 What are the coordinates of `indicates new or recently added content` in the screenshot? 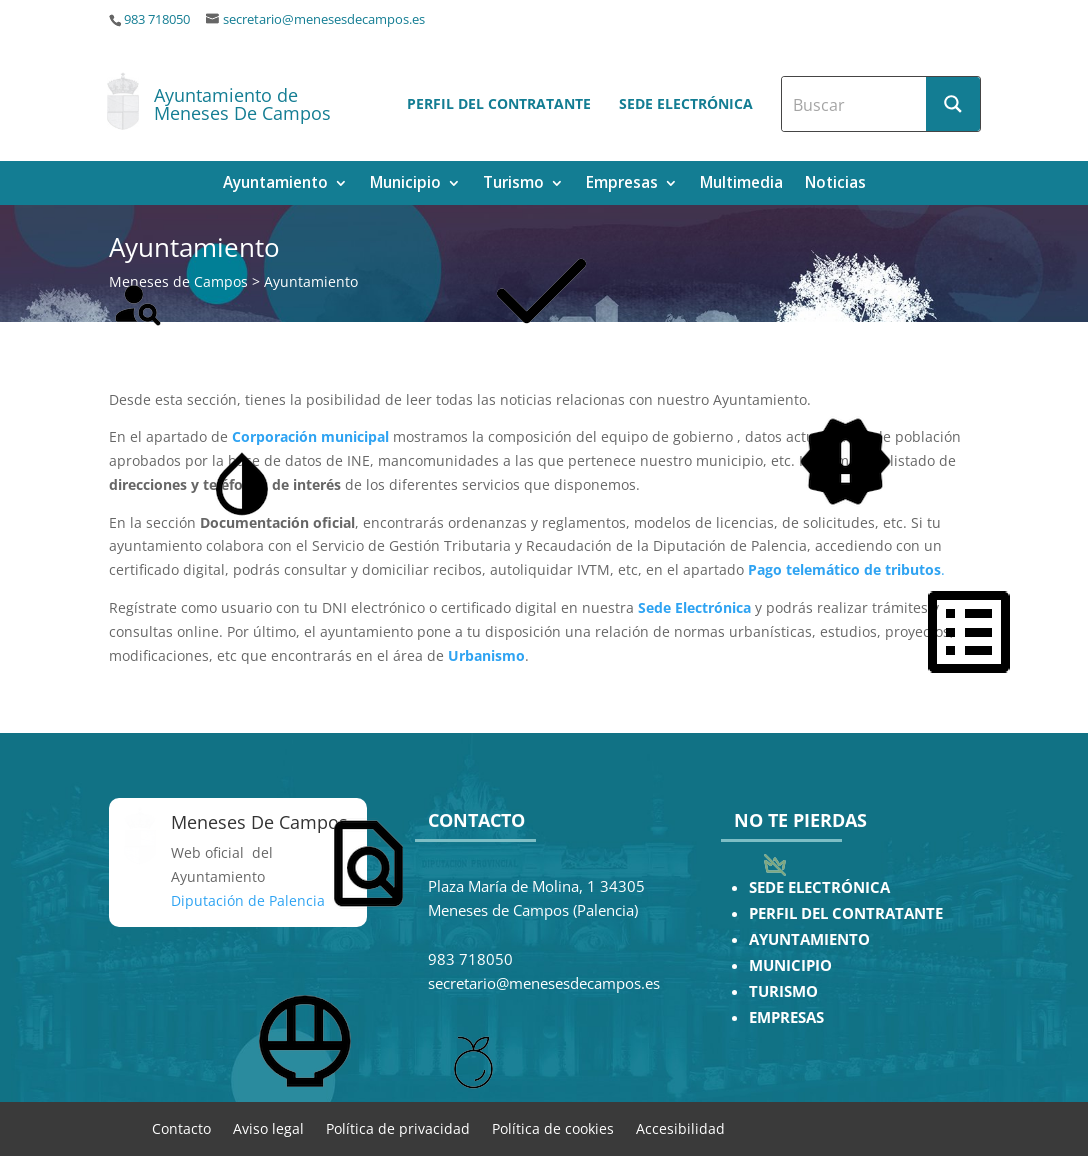 It's located at (845, 461).